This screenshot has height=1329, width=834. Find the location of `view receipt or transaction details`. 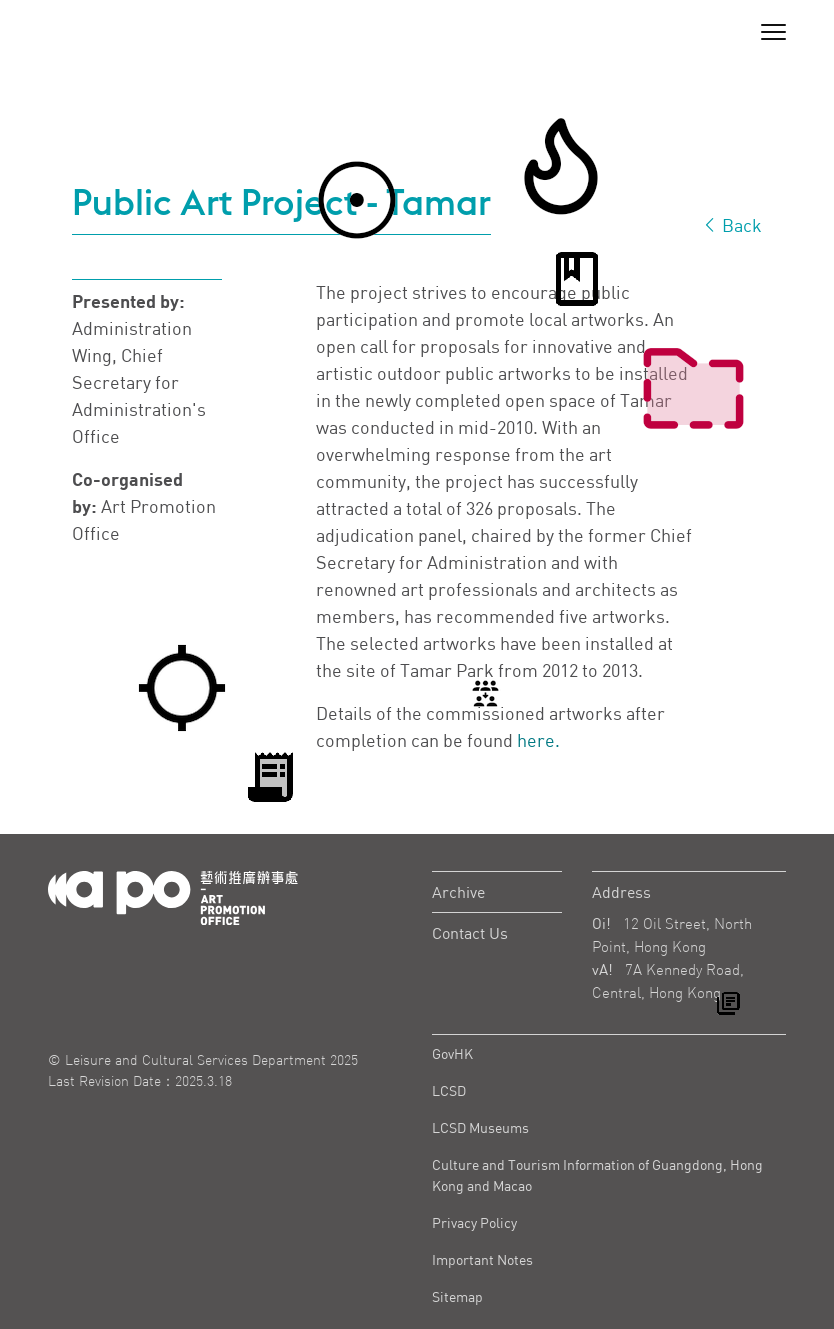

view receipt or transaction details is located at coordinates (270, 777).